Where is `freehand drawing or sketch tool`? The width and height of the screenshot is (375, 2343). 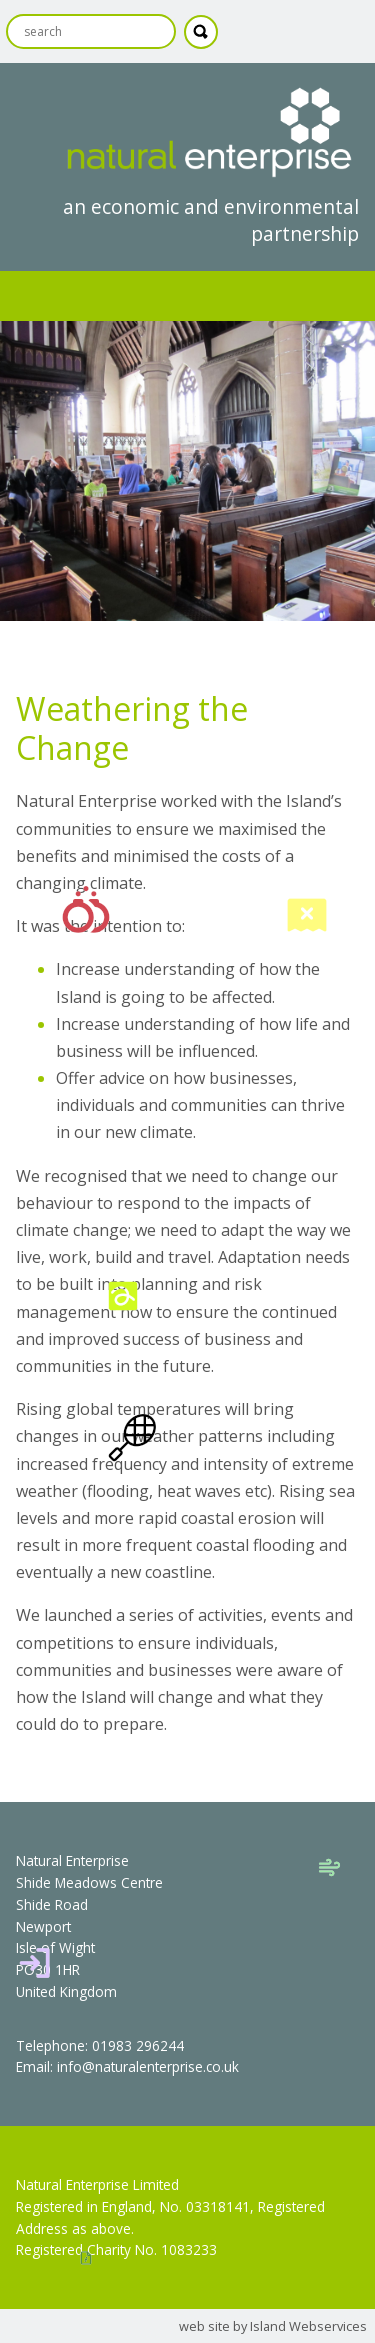
freehand drawing or sketch tool is located at coordinates (123, 1296).